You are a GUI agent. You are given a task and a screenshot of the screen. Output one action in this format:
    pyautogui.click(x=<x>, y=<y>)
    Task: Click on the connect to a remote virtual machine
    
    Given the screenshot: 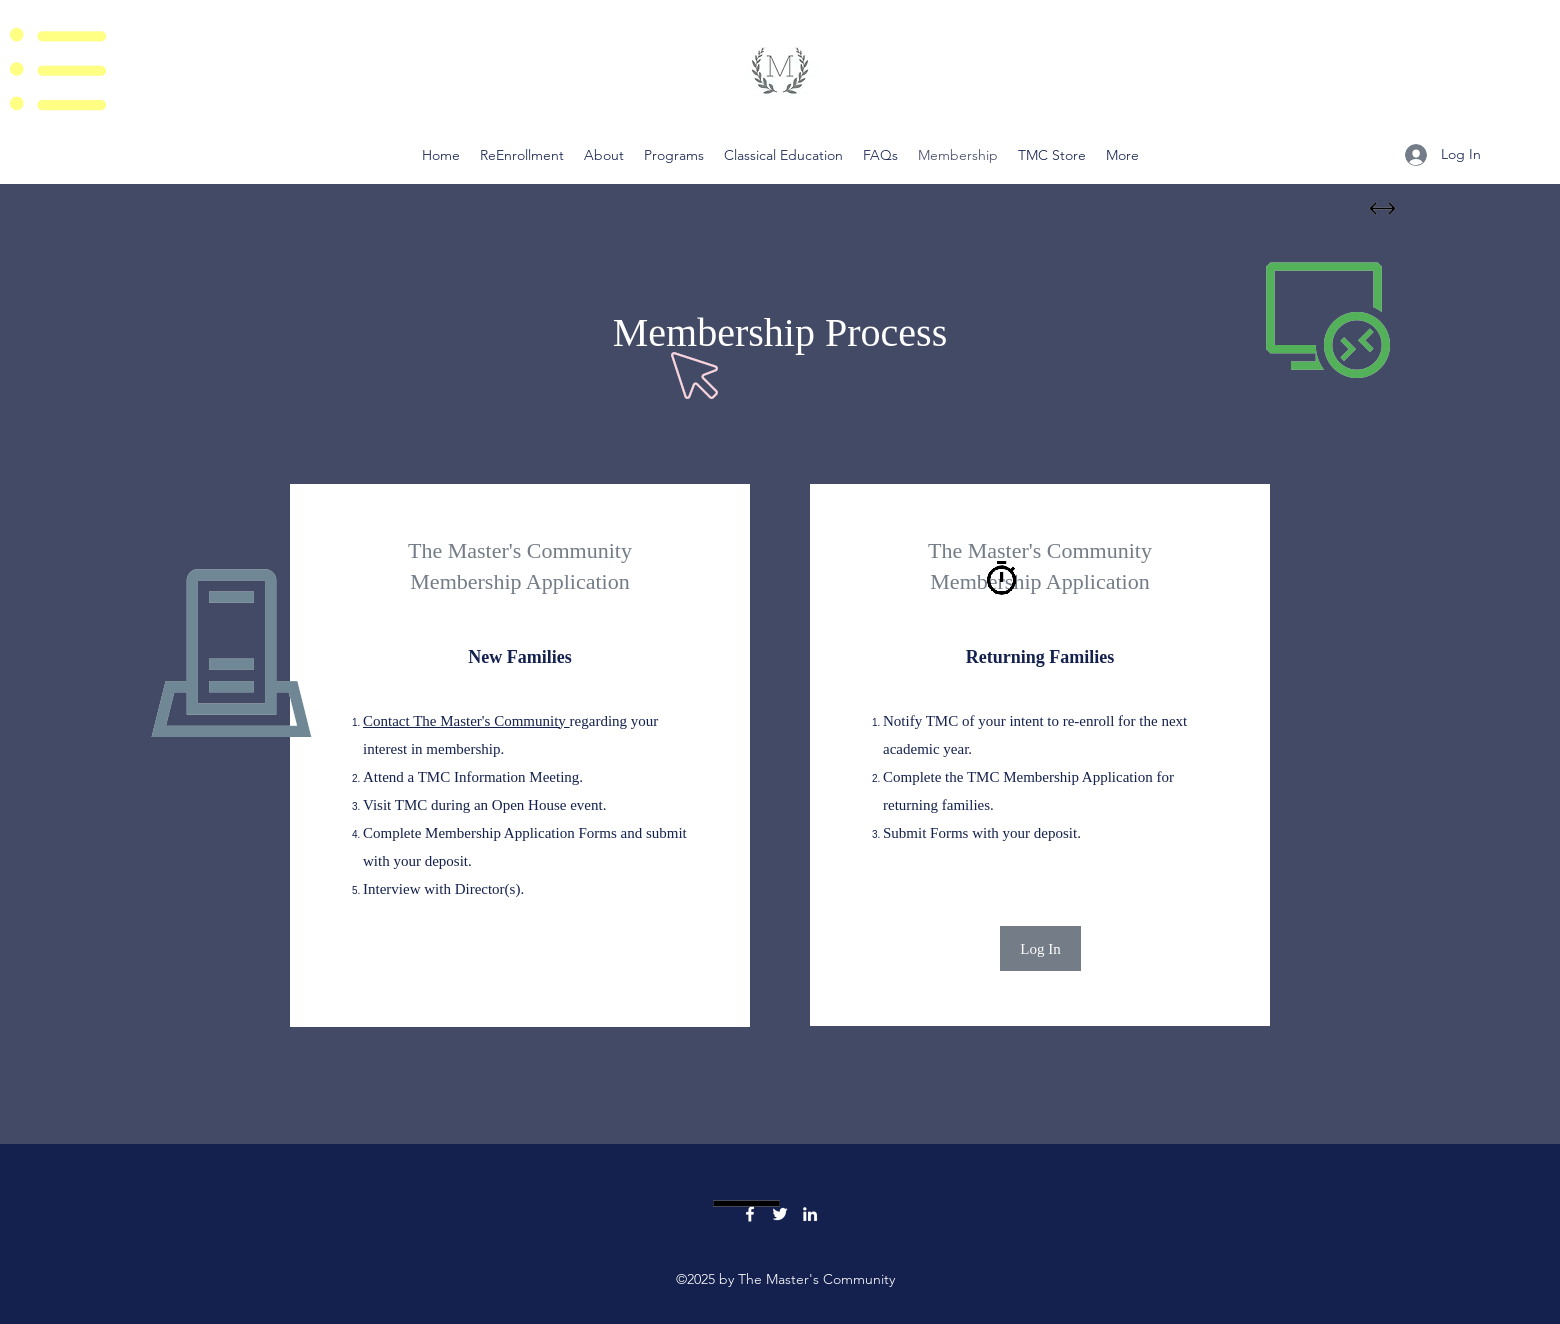 What is the action you would take?
    pyautogui.click(x=1324, y=312)
    